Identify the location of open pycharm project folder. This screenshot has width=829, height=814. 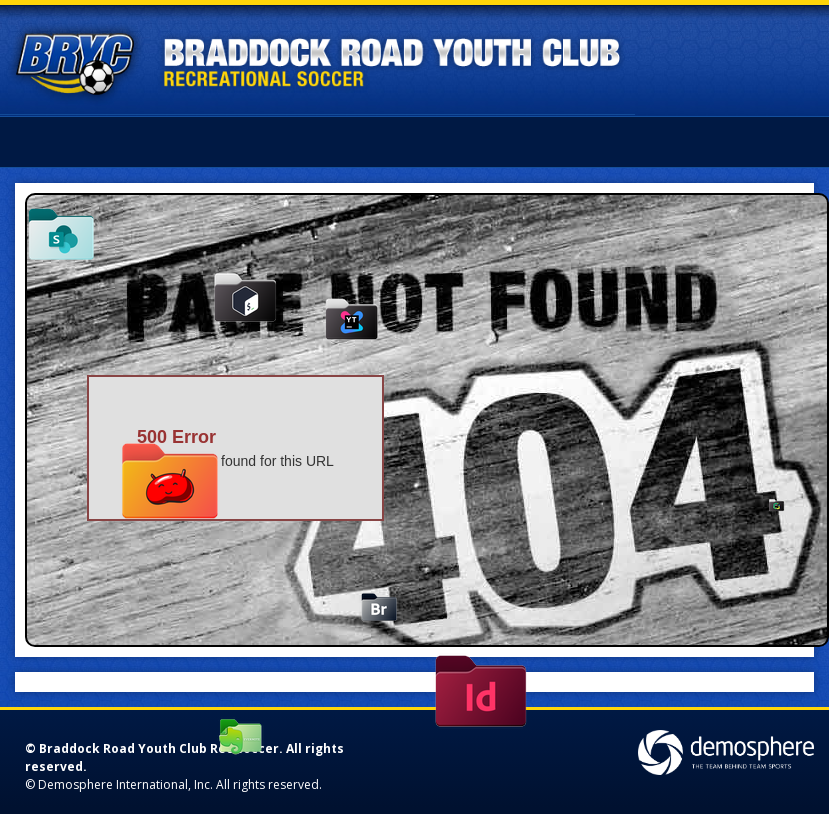
(776, 505).